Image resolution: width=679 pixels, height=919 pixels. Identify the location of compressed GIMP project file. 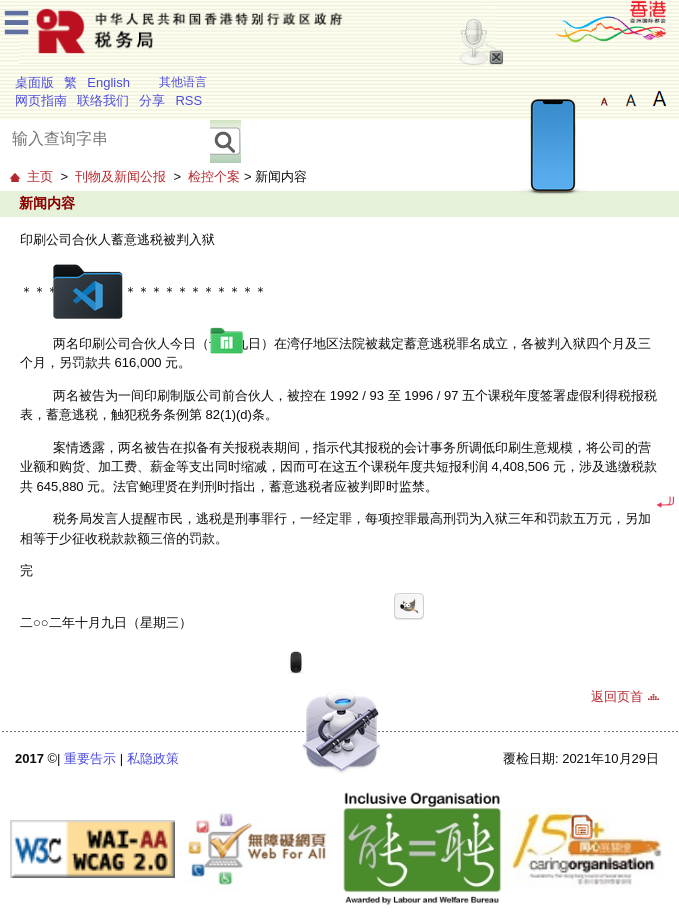
(409, 605).